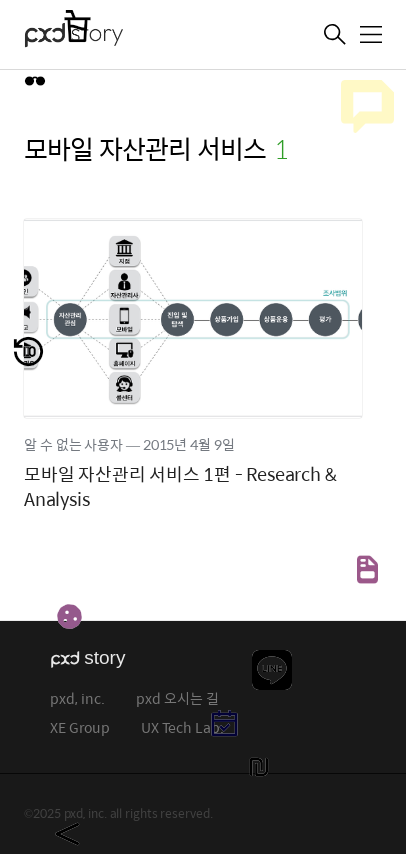 The height and width of the screenshot is (854, 406). What do you see at coordinates (69, 616) in the screenshot?
I see `manage cookie preferences` at bounding box center [69, 616].